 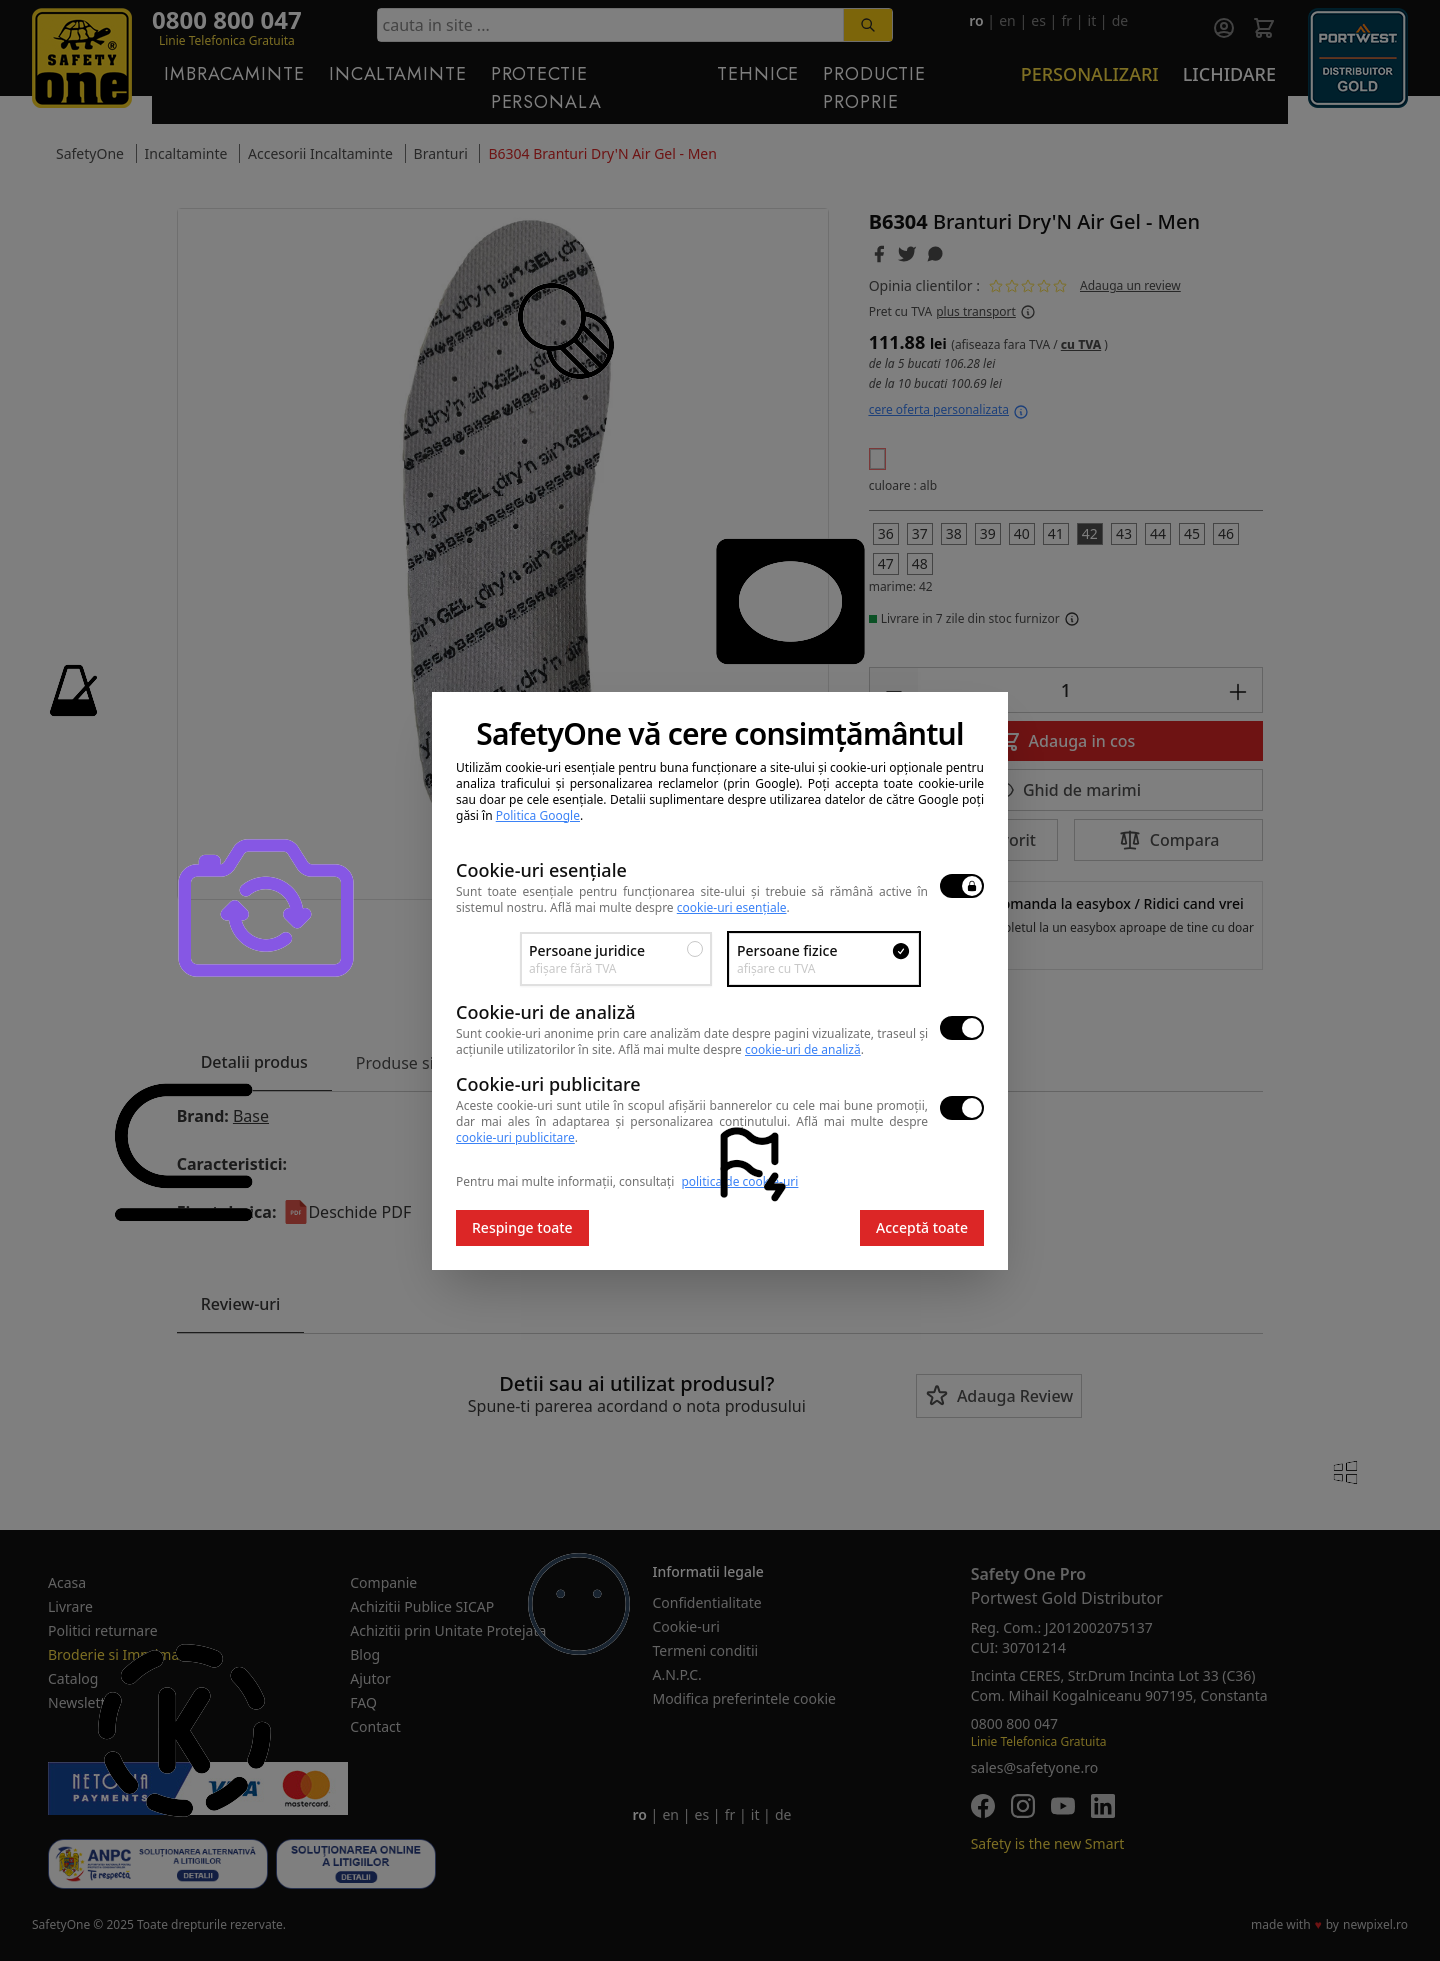 I want to click on subtract or remove a shape from selection, so click(x=566, y=331).